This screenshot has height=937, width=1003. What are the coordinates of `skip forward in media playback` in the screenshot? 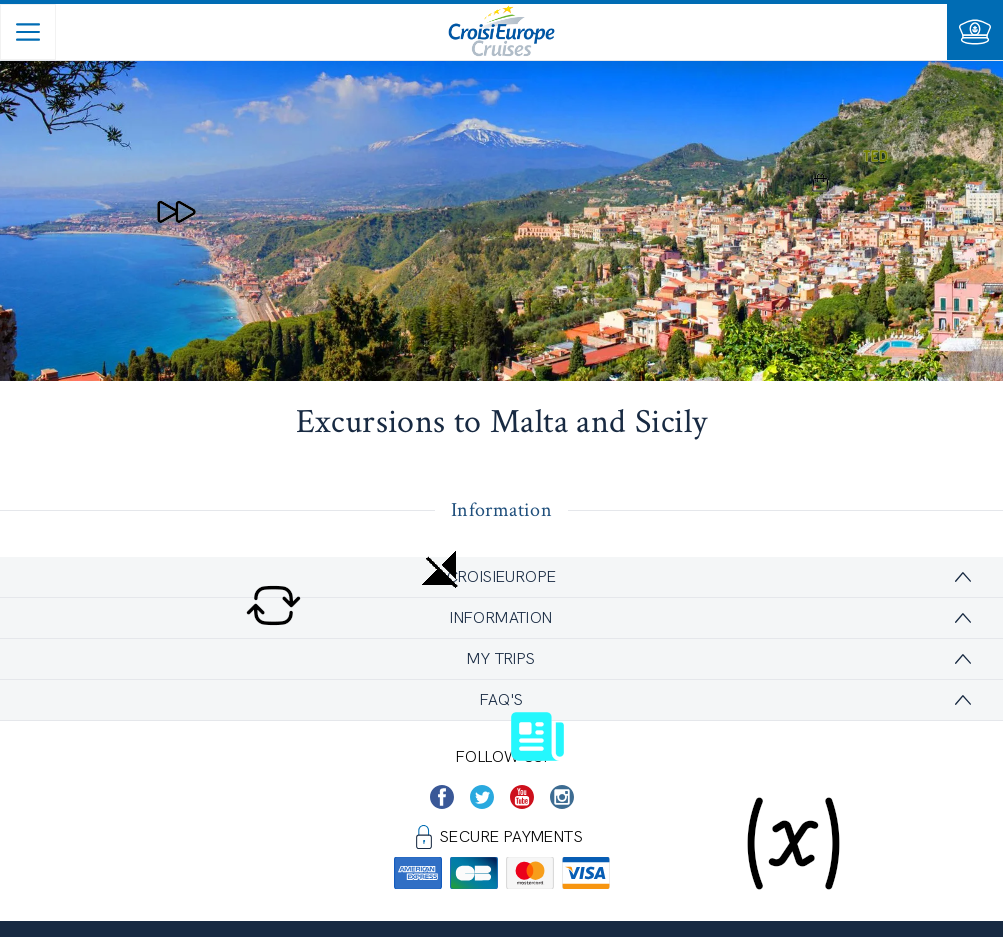 It's located at (175, 210).